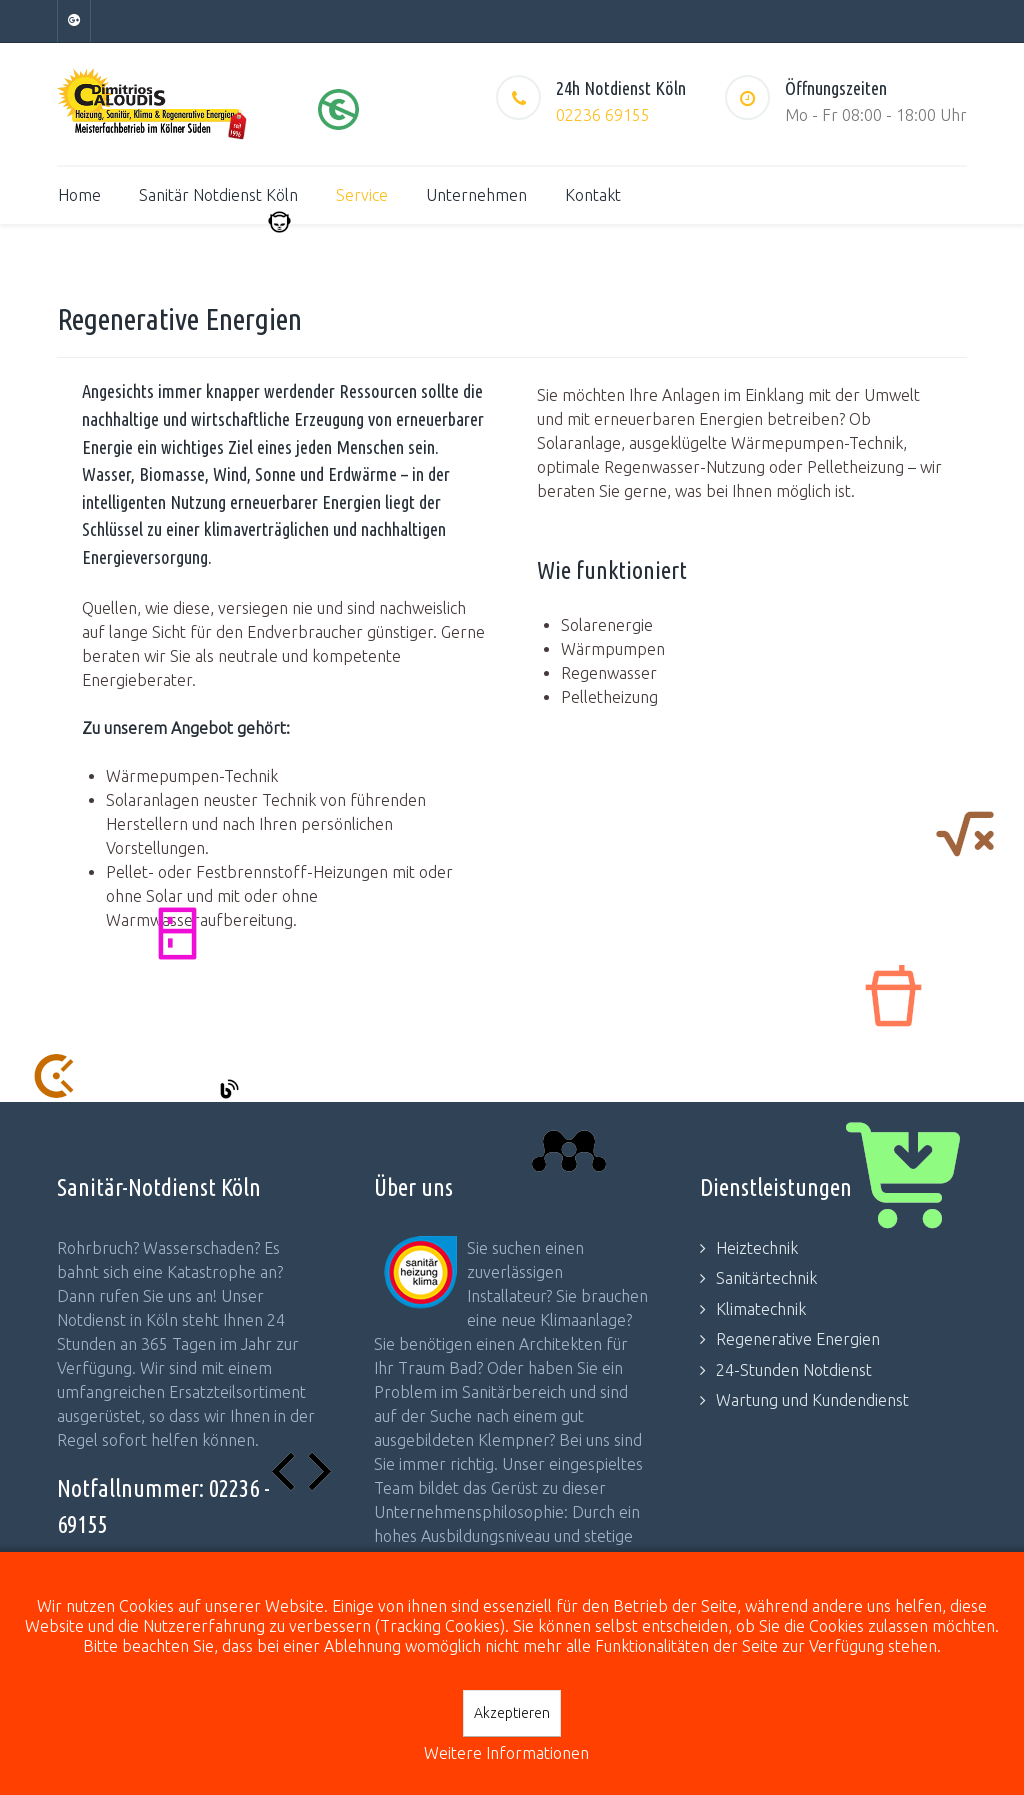  I want to click on access mathematical functions or calculator, so click(965, 834).